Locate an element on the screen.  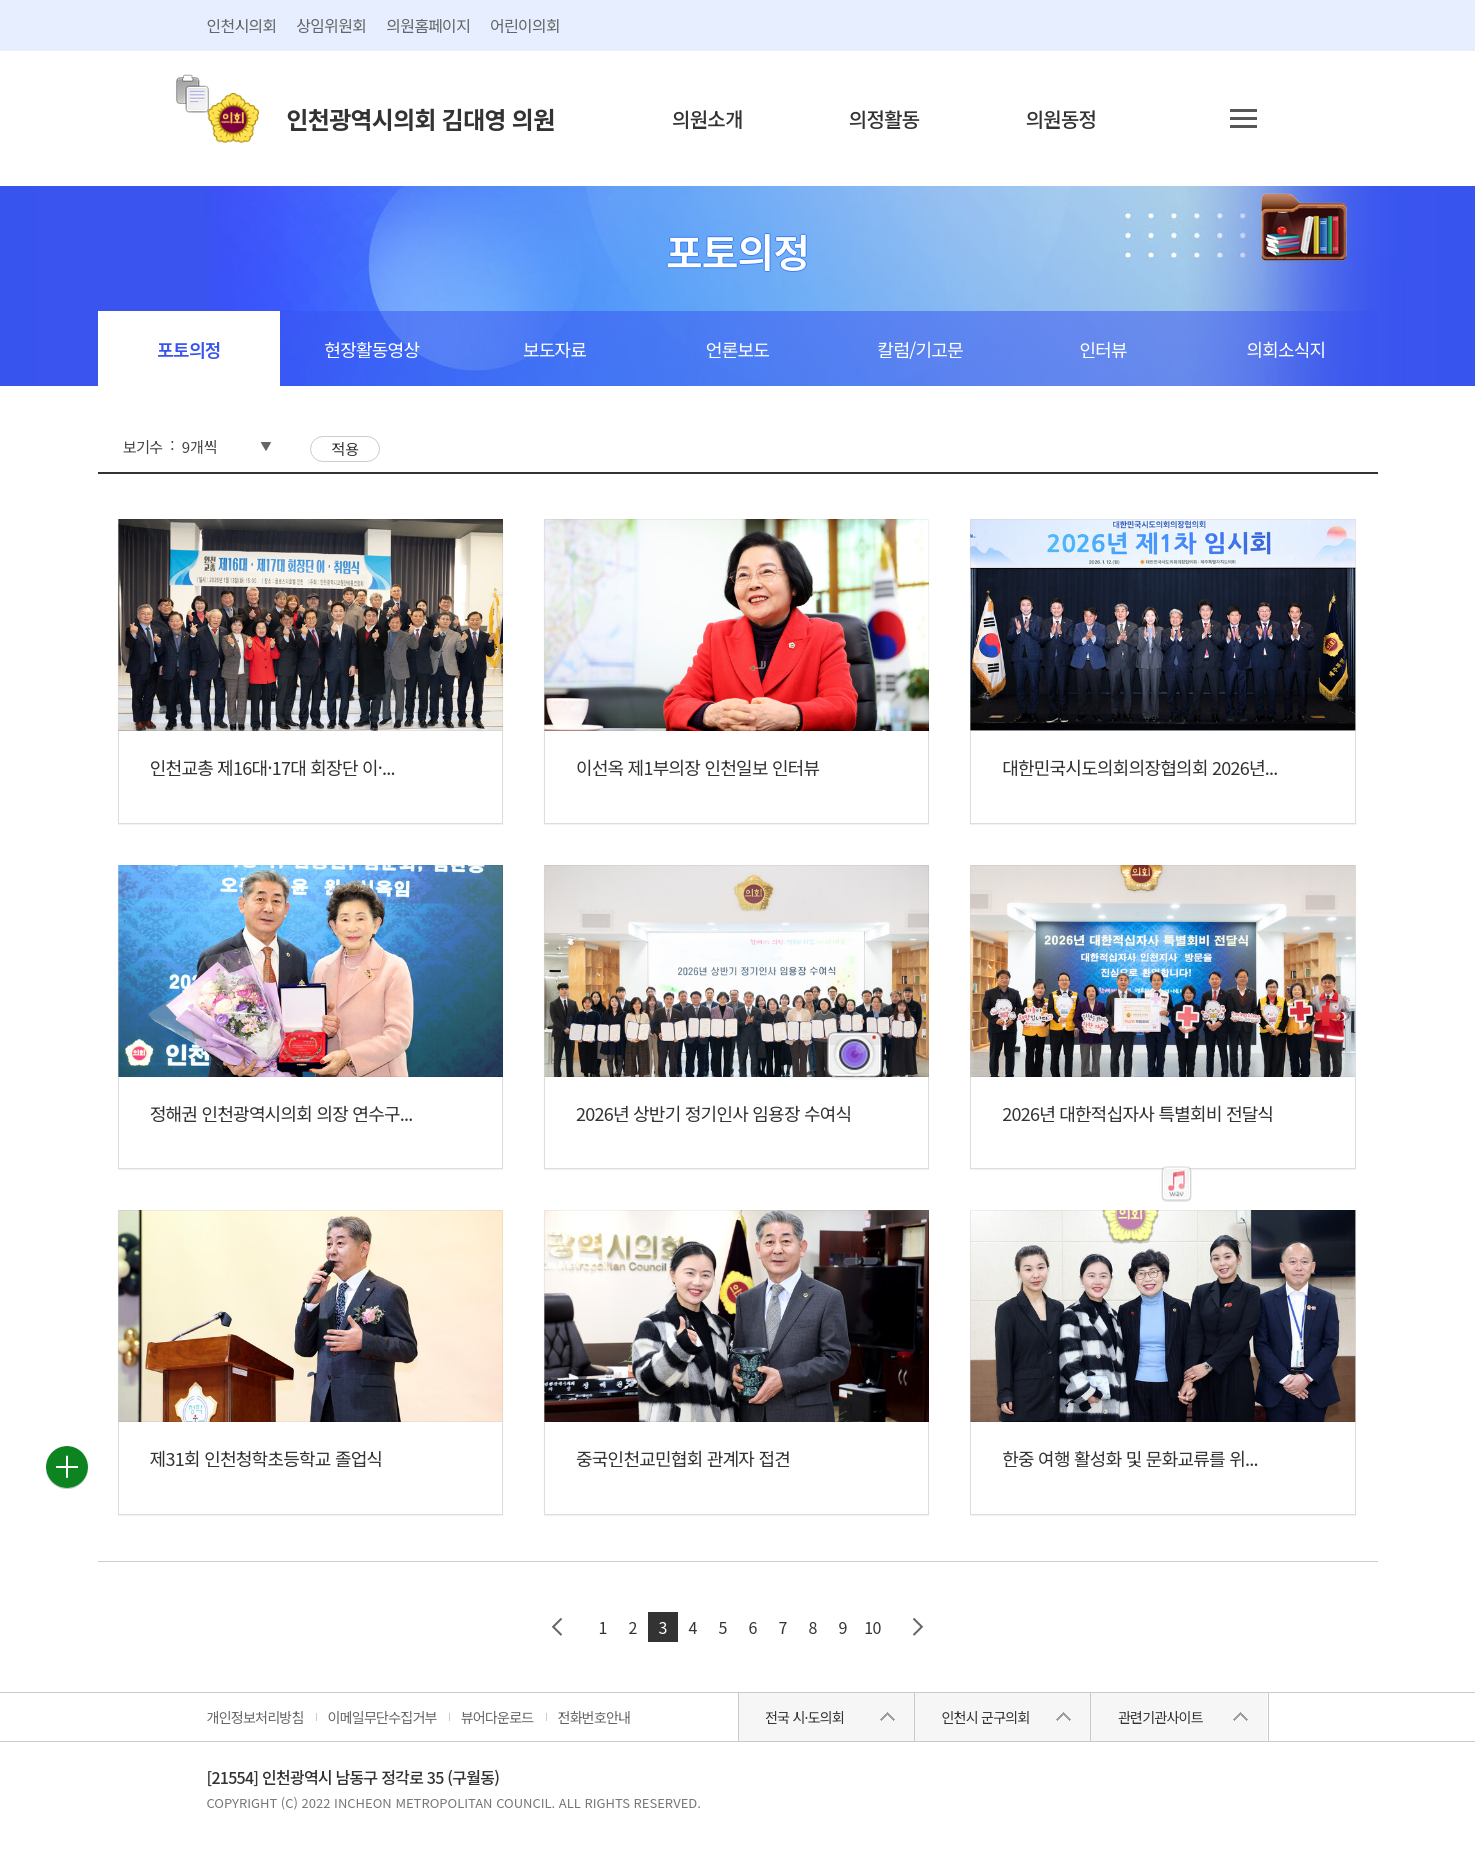
open your books or ebooks library folder is located at coordinates (1303, 229).